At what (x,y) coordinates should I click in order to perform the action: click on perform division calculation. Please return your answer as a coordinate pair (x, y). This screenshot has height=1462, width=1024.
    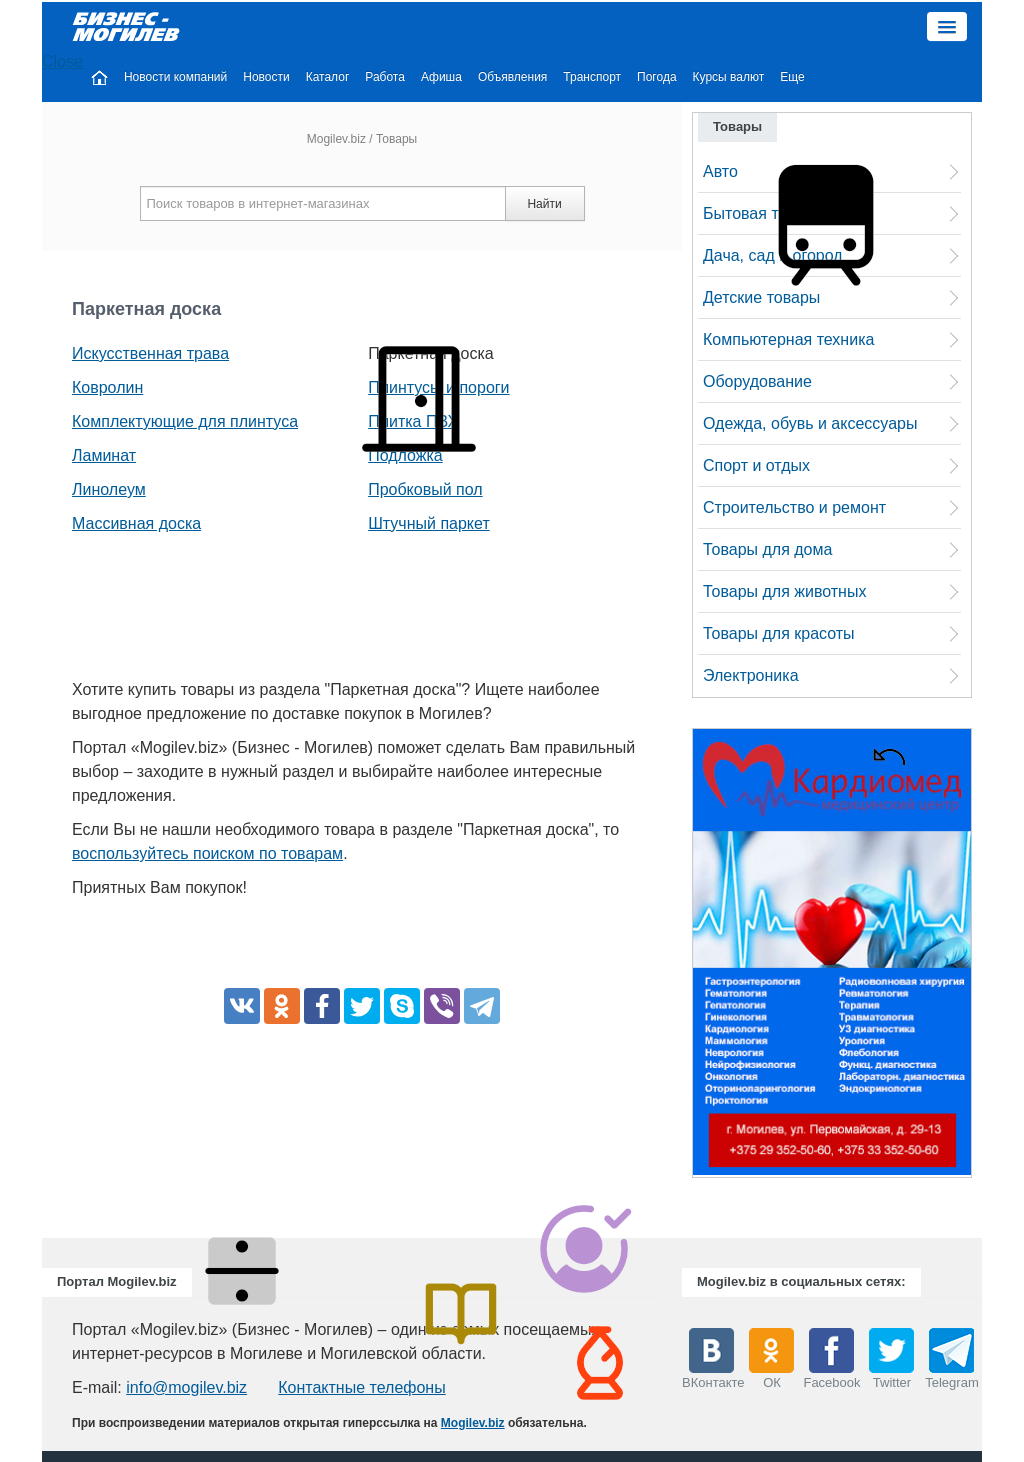
    Looking at the image, I should click on (242, 1271).